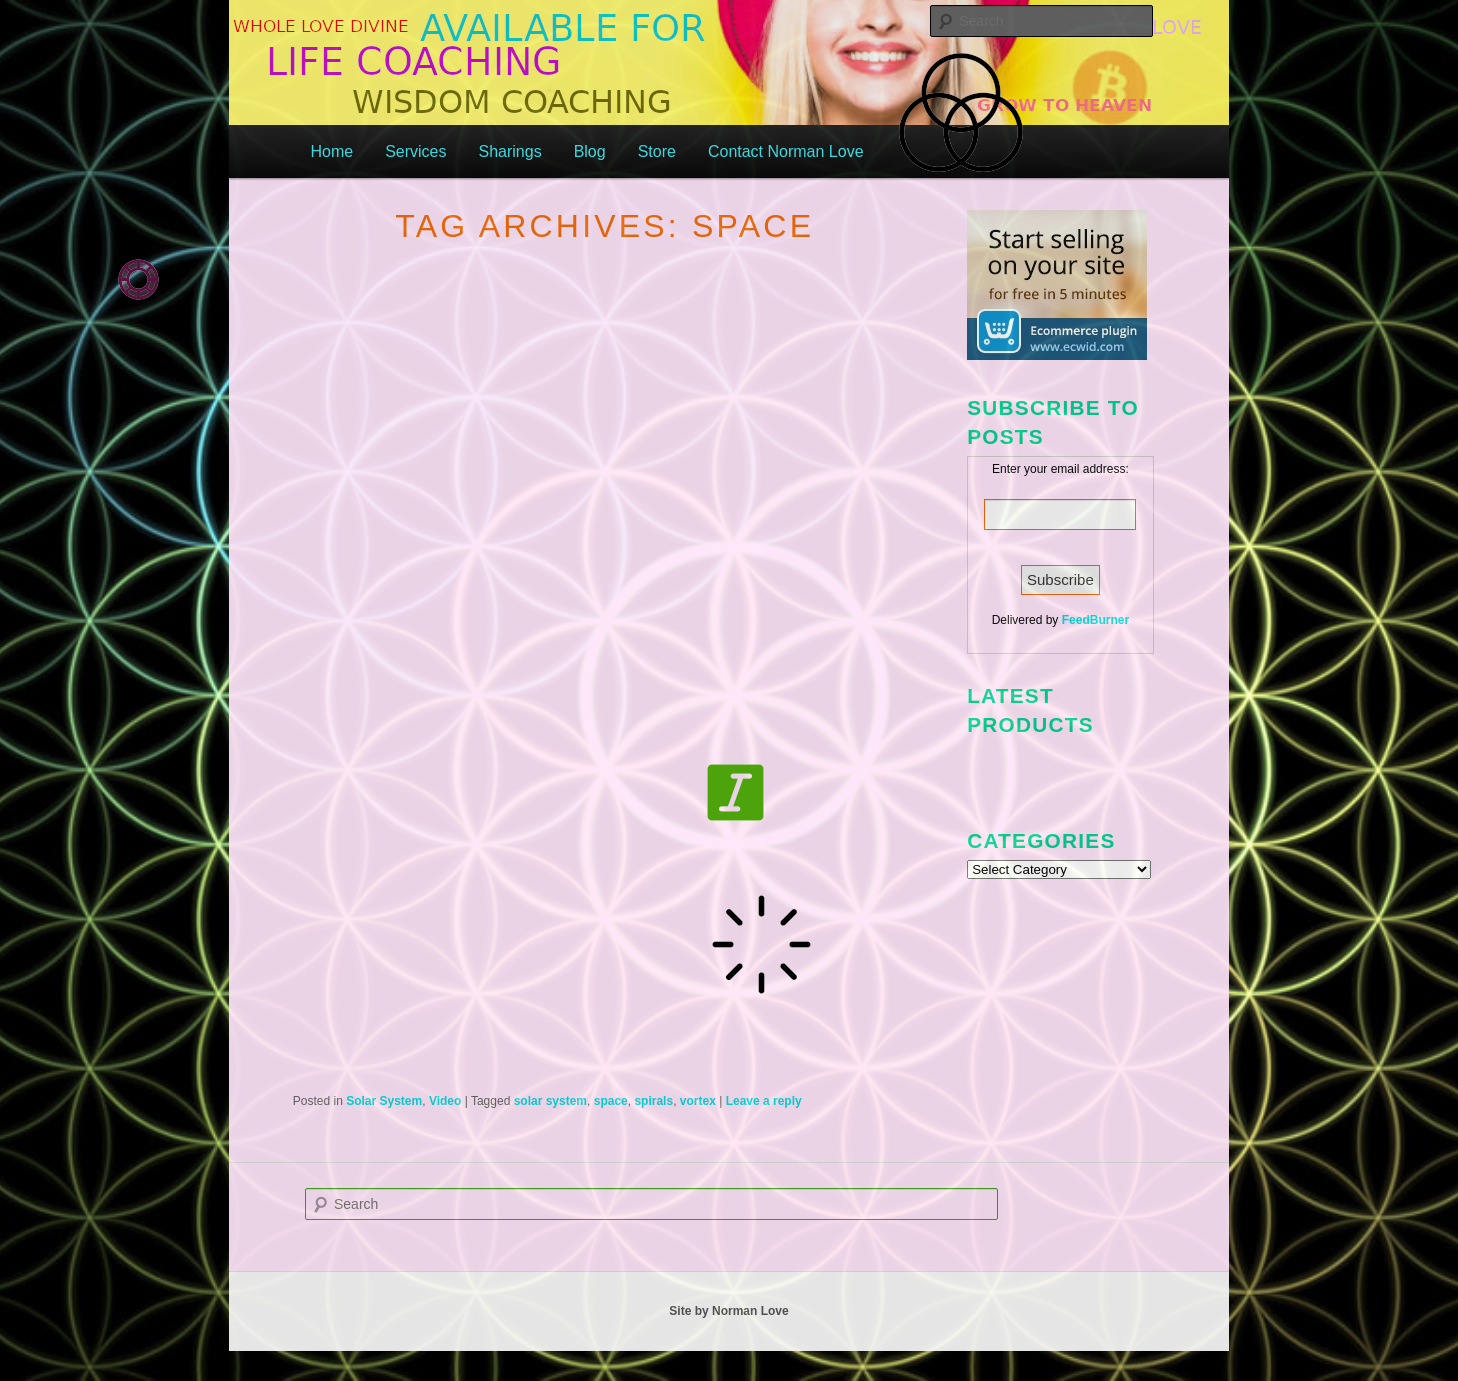 This screenshot has height=1381, width=1458. Describe the element at coordinates (735, 792) in the screenshot. I see `apply italic formatting to selected text` at that location.